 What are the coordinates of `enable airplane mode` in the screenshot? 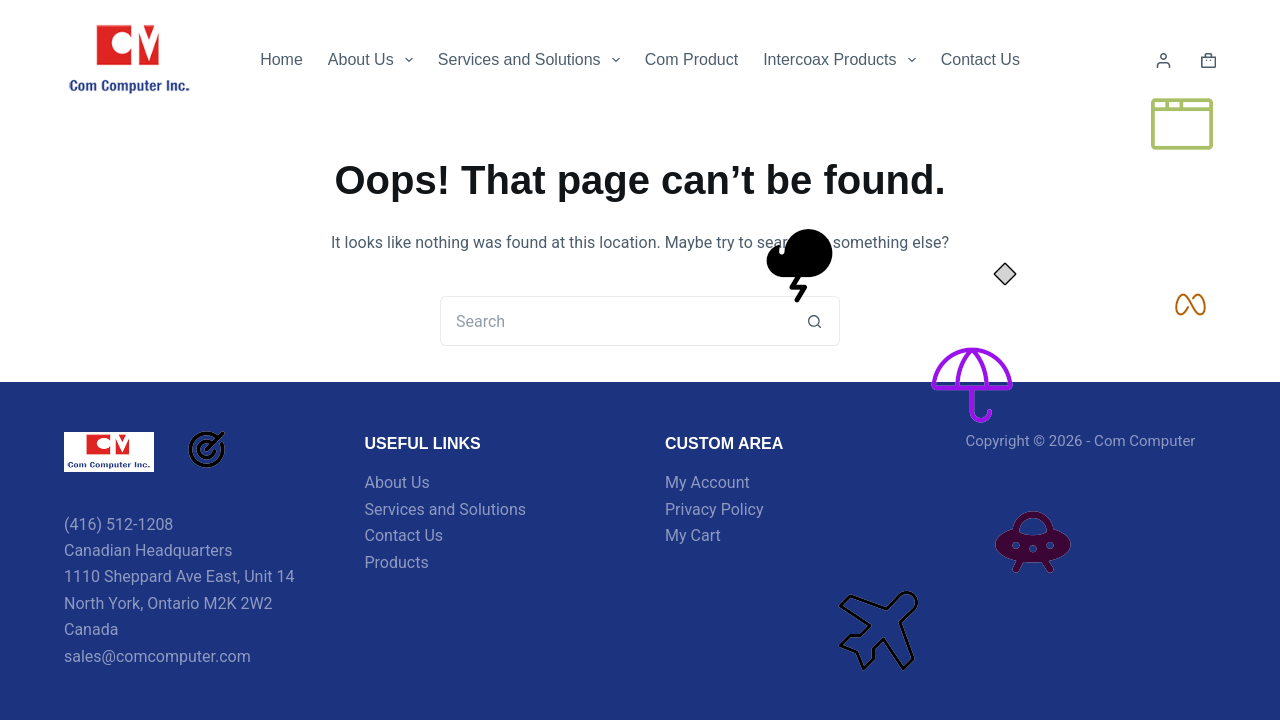 It's located at (880, 629).